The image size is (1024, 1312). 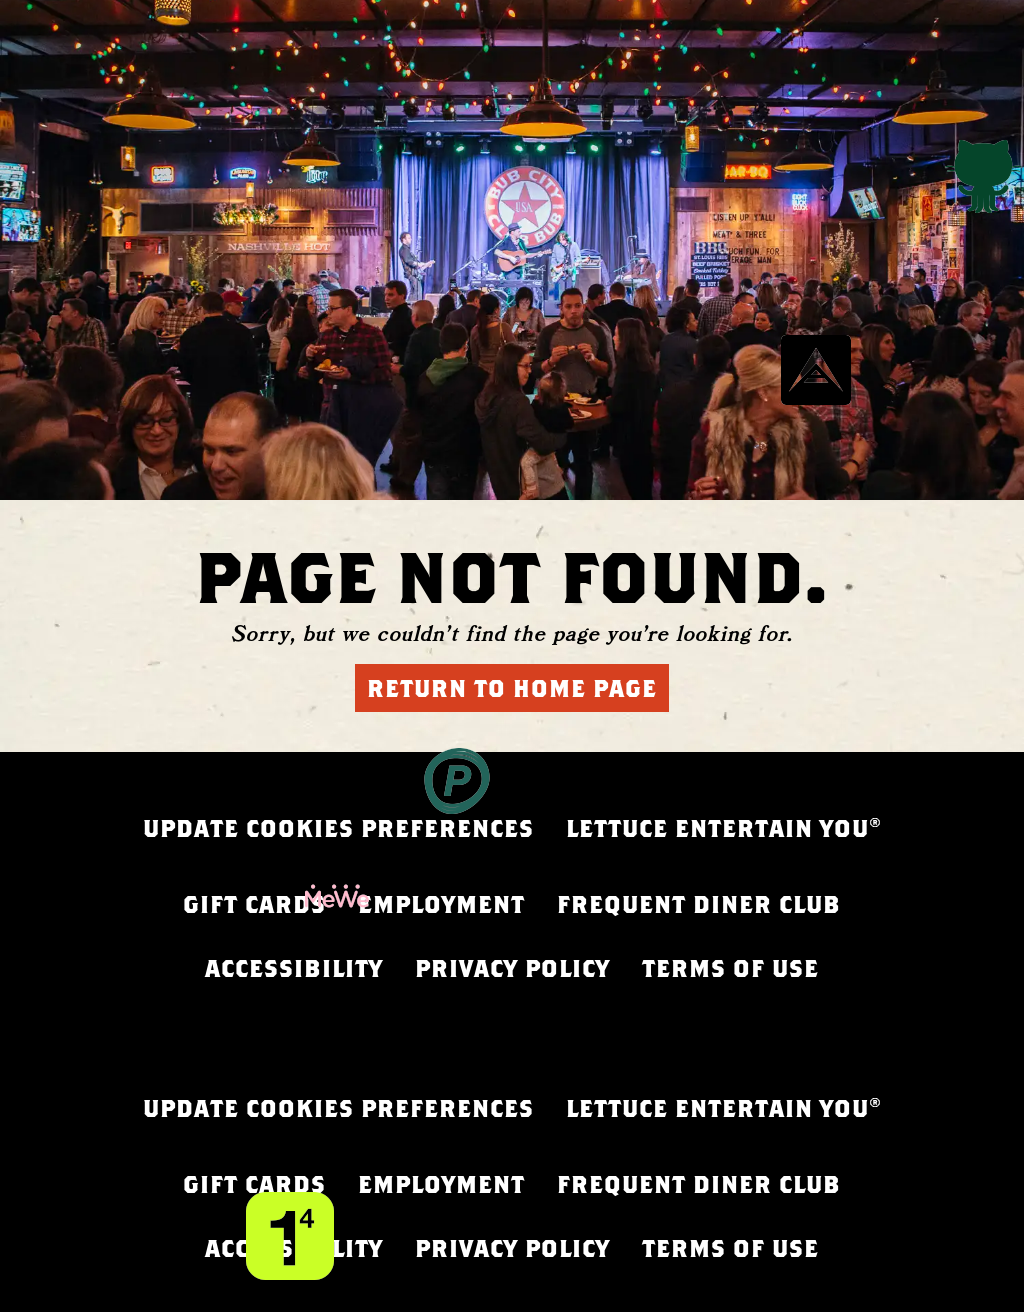 What do you see at coordinates (290, 1236) in the screenshot?
I see `open cloudflare 1.1.1.1 dns app` at bounding box center [290, 1236].